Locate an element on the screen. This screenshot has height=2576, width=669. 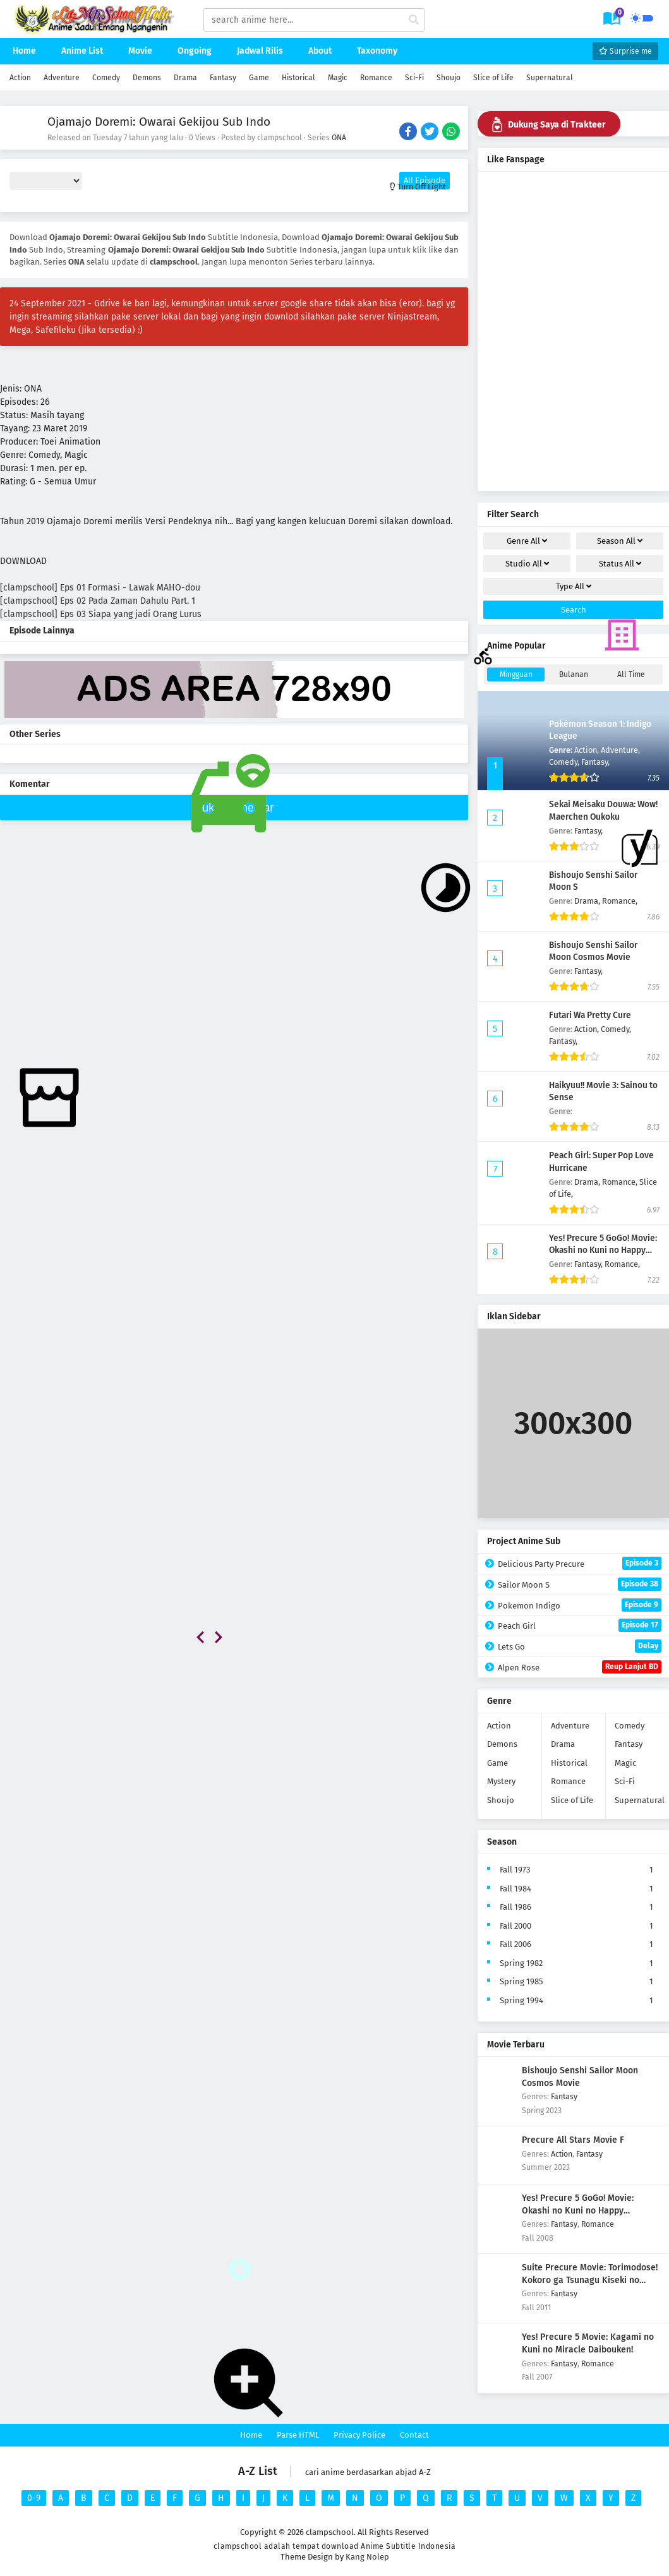
bitcoin or cryptocurrency indicator is located at coordinates (239, 2269).